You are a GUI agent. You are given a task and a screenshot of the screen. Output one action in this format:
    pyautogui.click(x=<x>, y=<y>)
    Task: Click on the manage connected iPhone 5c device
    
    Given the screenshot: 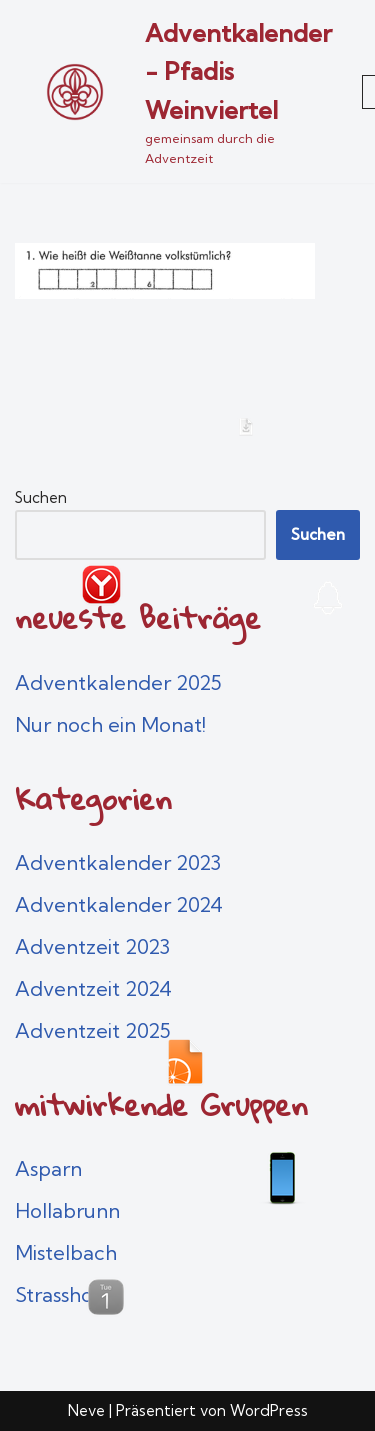 What is the action you would take?
    pyautogui.click(x=282, y=1178)
    